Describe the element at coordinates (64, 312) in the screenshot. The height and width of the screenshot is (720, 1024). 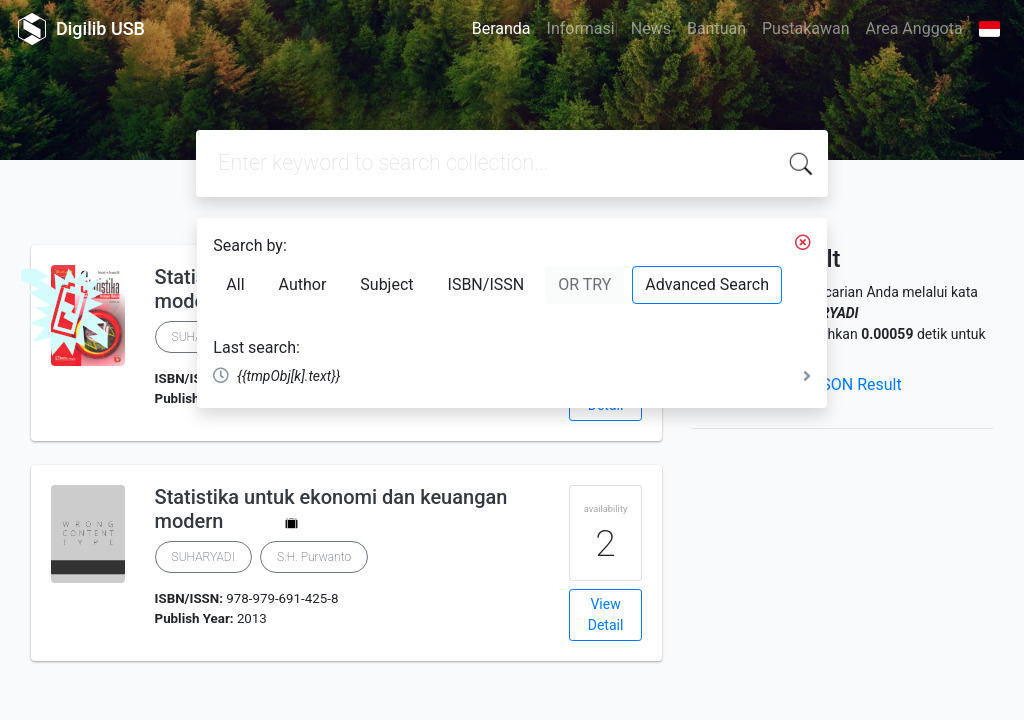
I see `boost or recharge energy` at that location.